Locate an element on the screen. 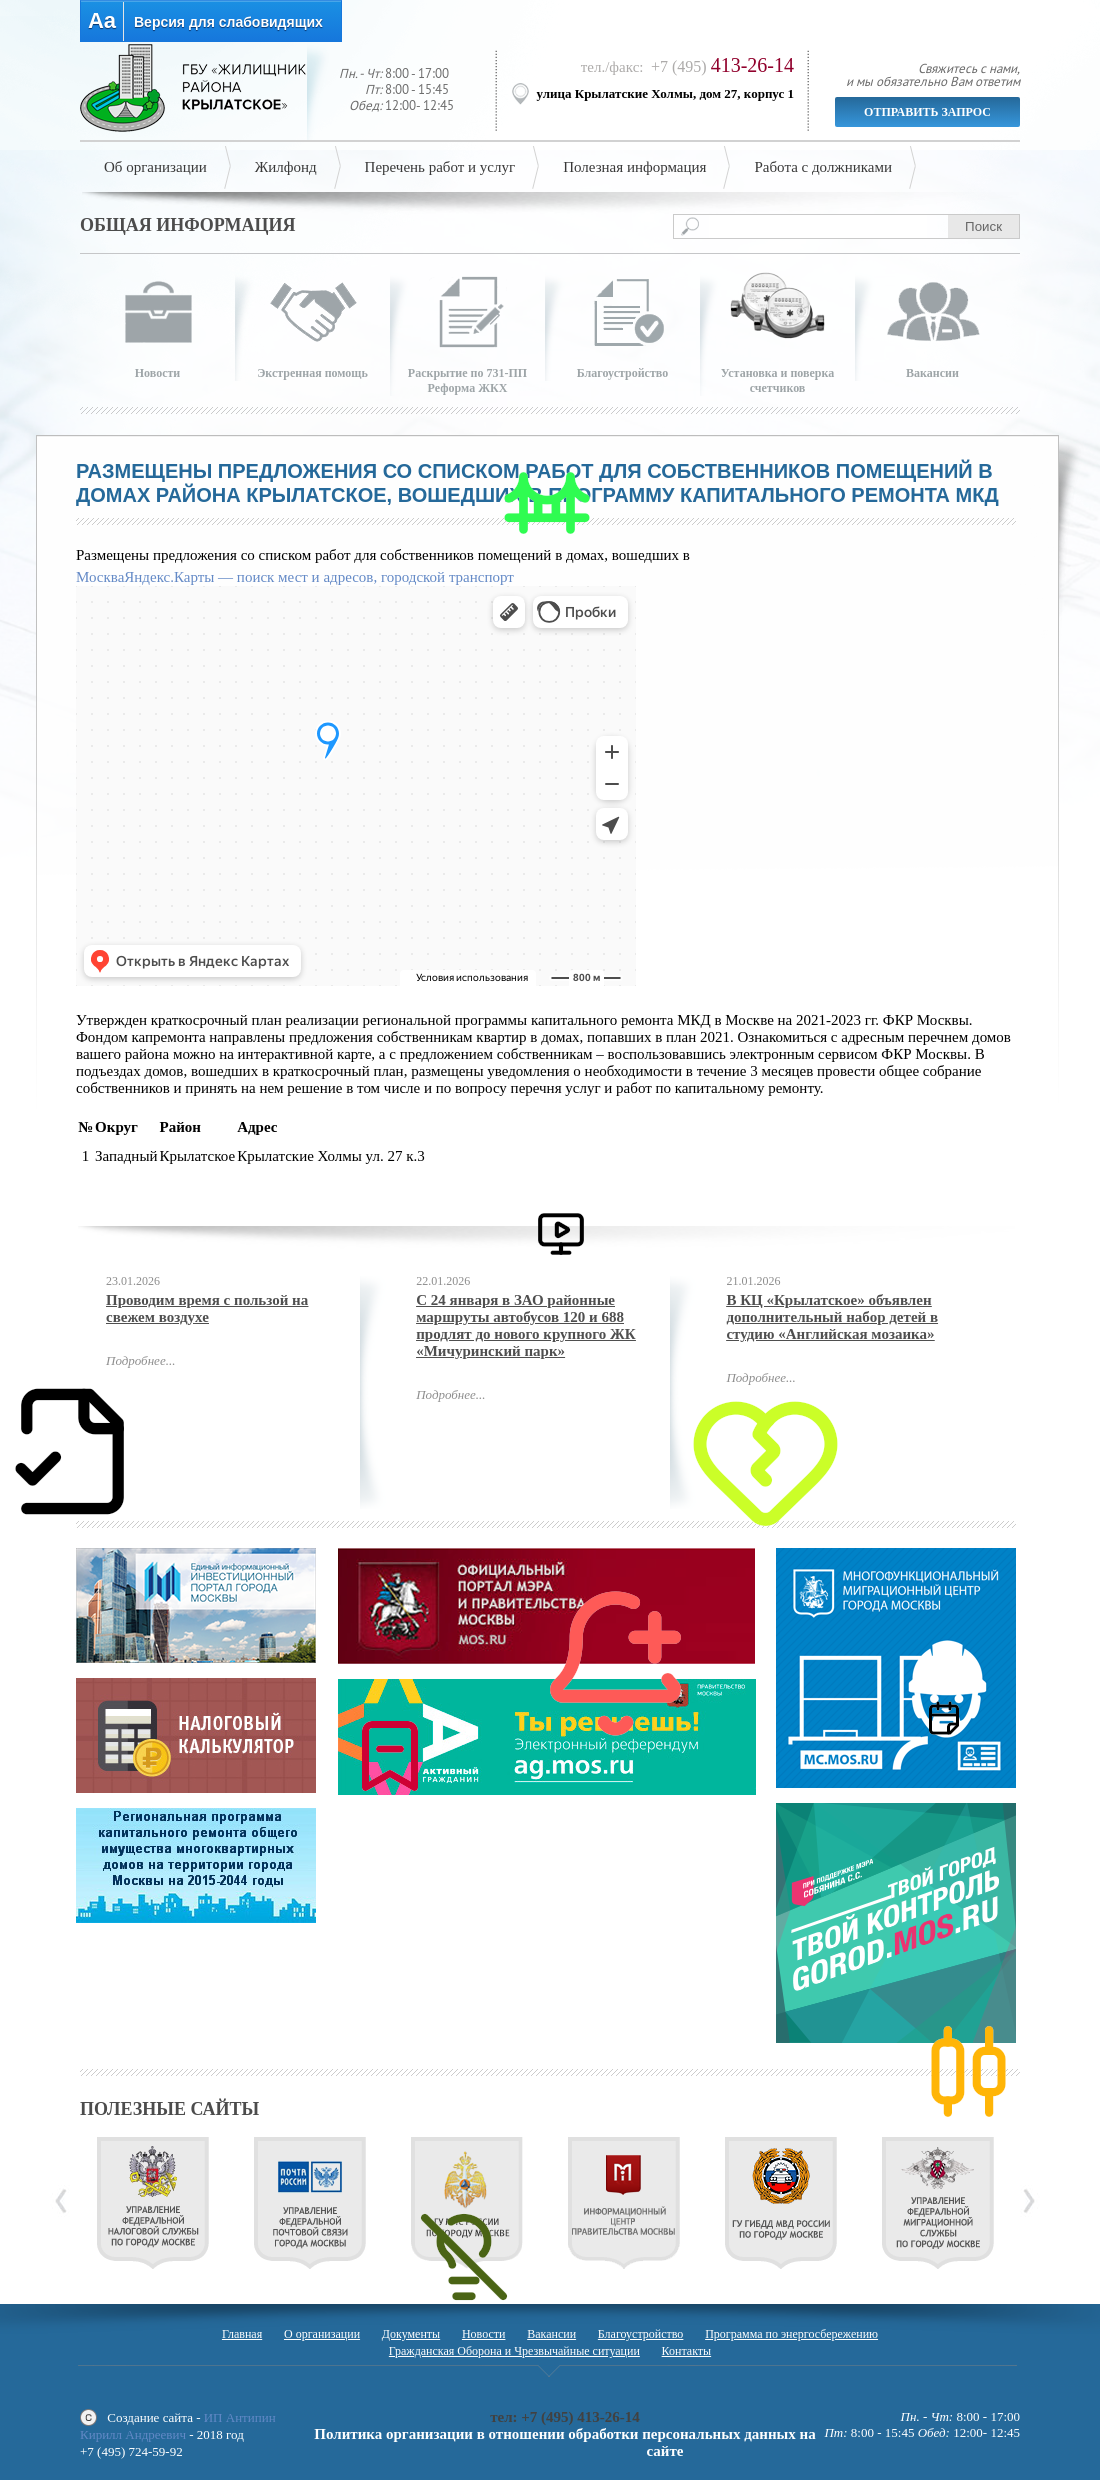 The image size is (1100, 2480). add a new notification or alert is located at coordinates (615, 1663).